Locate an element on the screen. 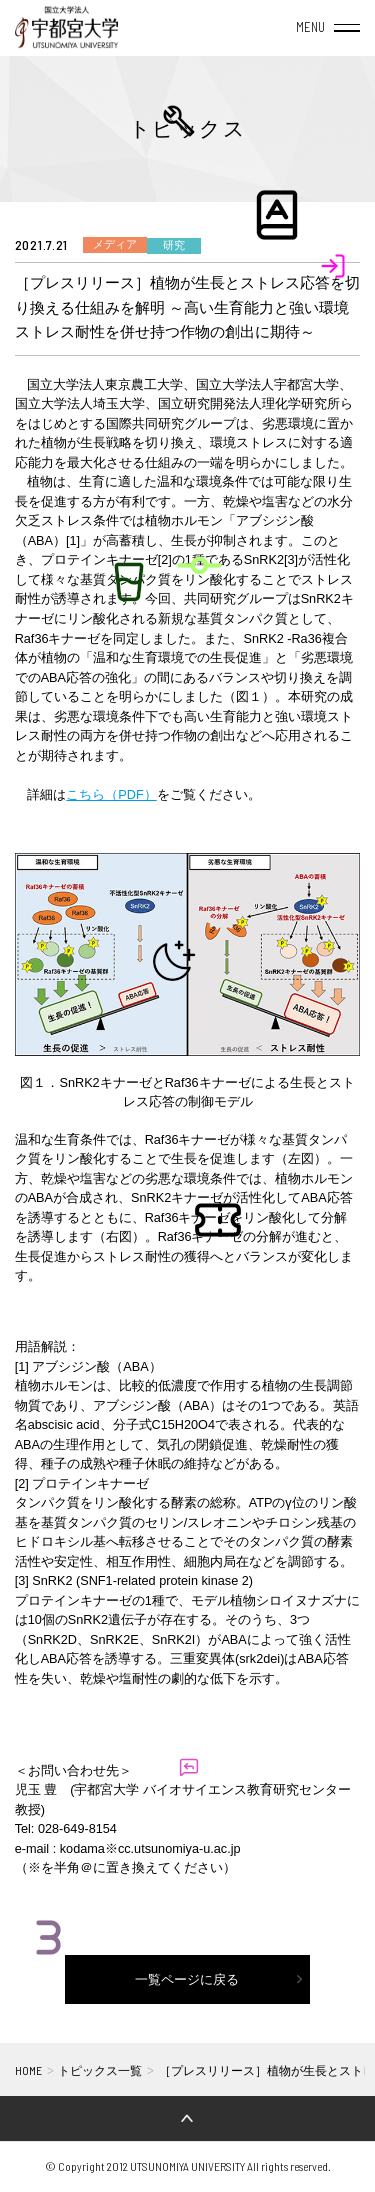 This screenshot has height=2192, width=375. toggle dark mode or night theme is located at coordinates (172, 961).